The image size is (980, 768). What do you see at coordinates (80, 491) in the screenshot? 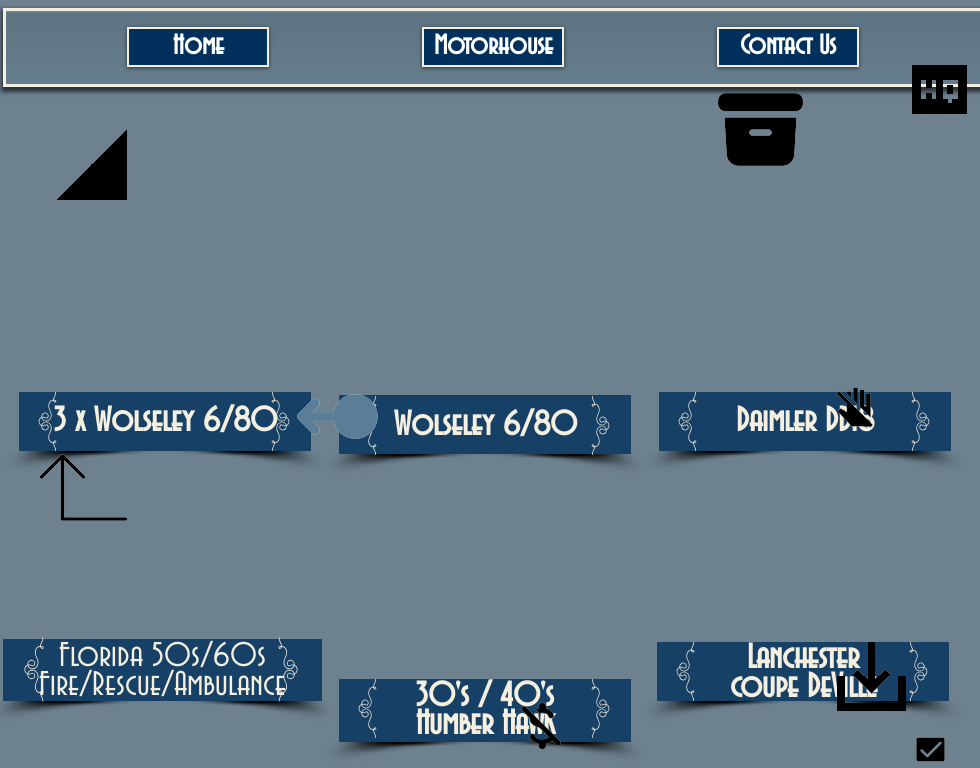
I see `go back and return to top` at bounding box center [80, 491].